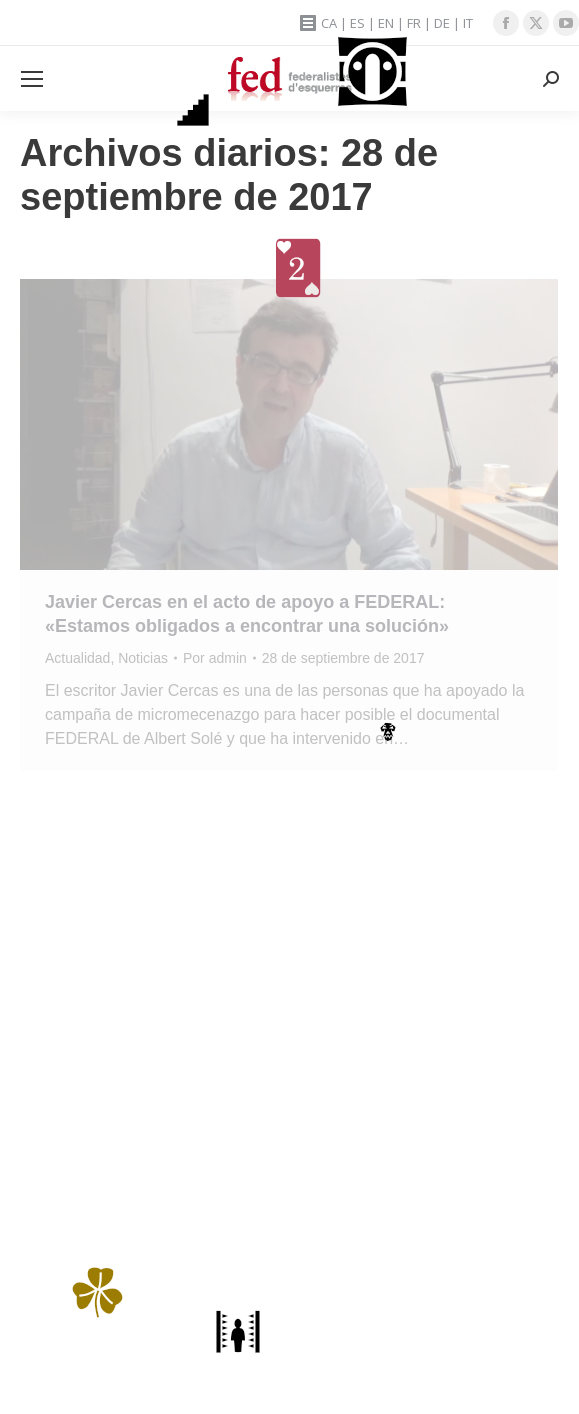 The image size is (579, 1414). What do you see at coordinates (97, 1292) in the screenshot?
I see `indicates Irish or St. Patrick's Day themed content` at bounding box center [97, 1292].